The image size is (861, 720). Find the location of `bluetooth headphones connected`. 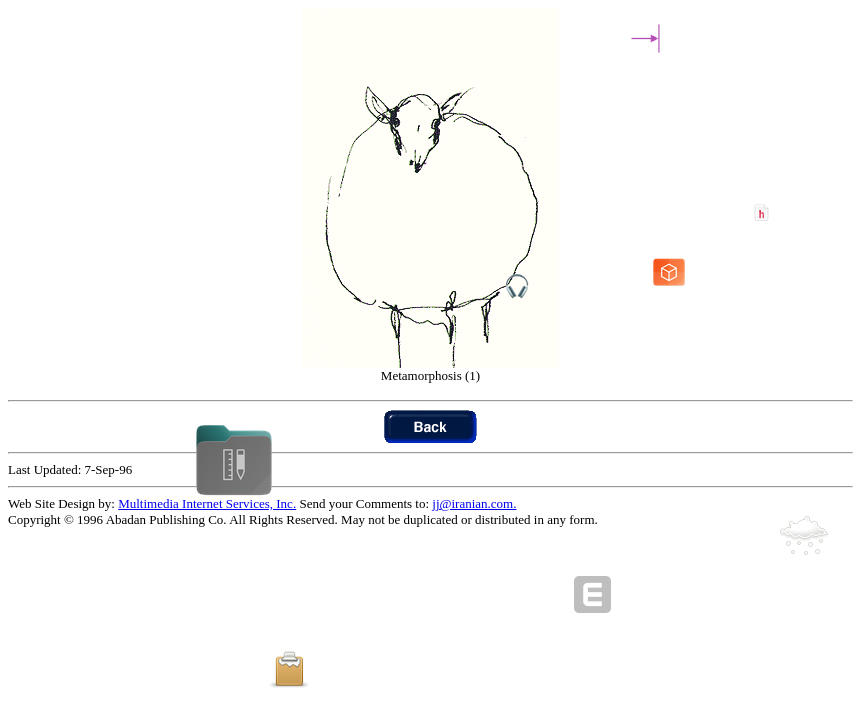

bluetooth headphones connected is located at coordinates (517, 286).